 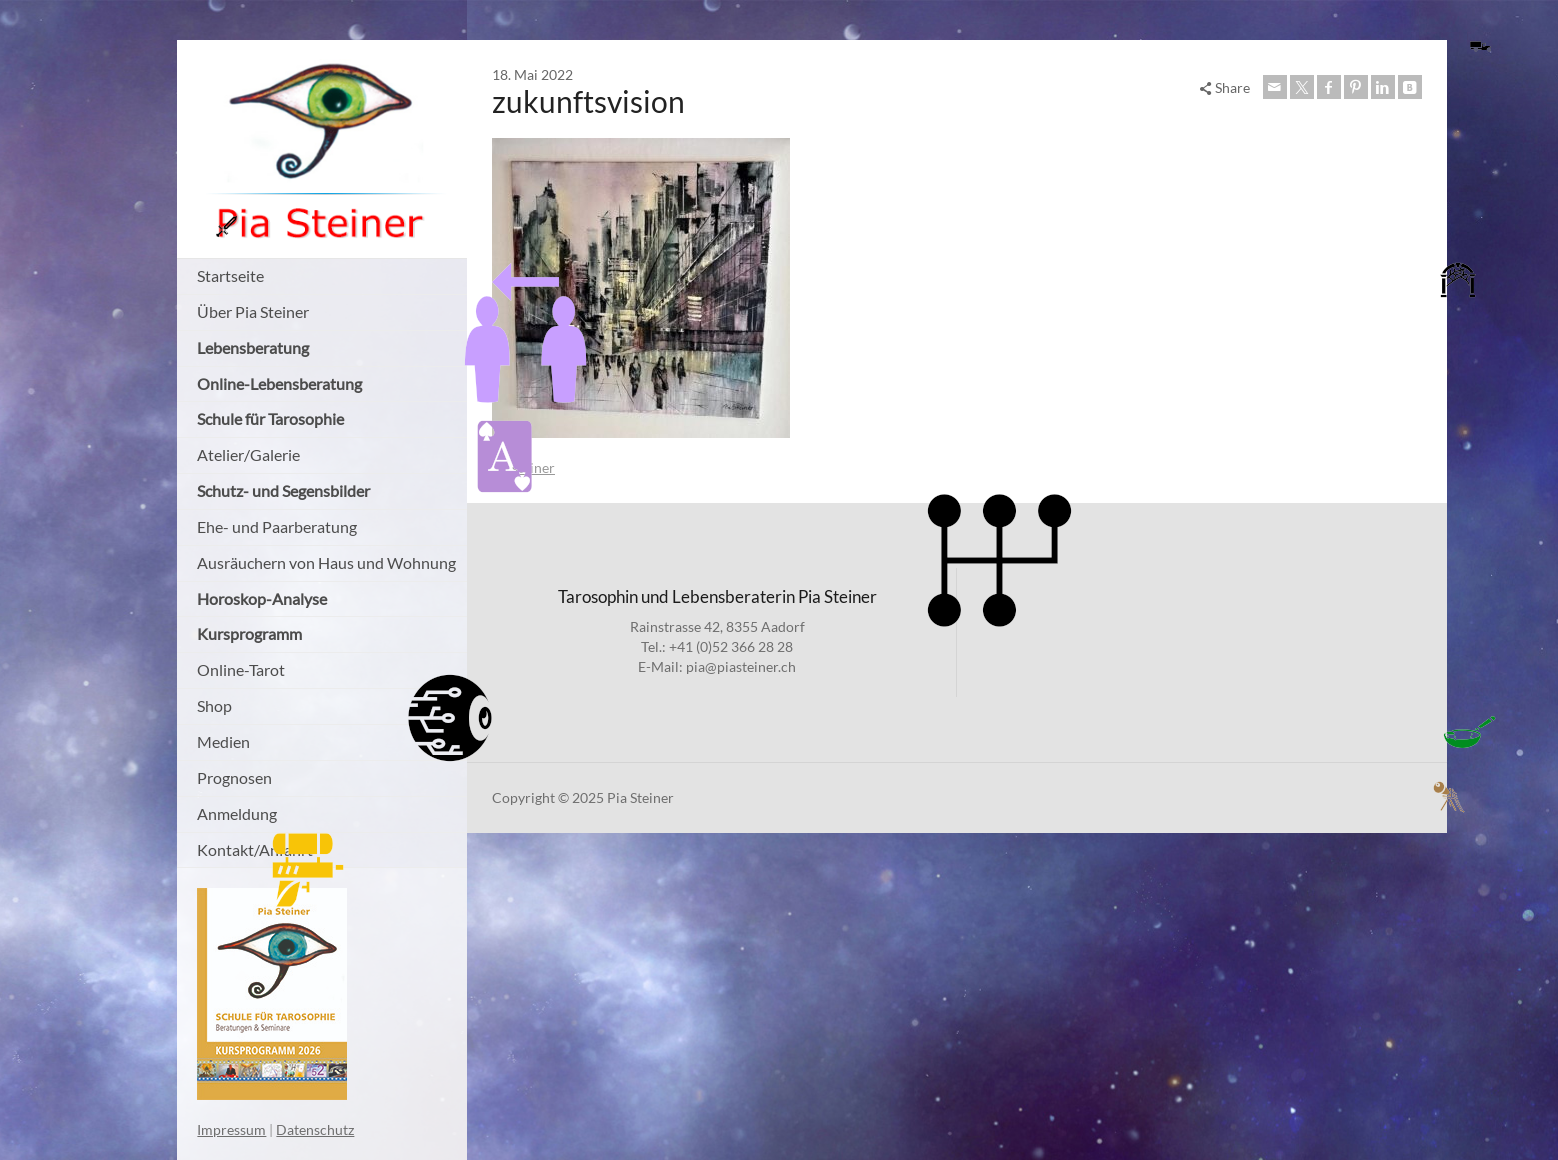 I want to click on indicates freight or cargo delivery, so click(x=1480, y=46).